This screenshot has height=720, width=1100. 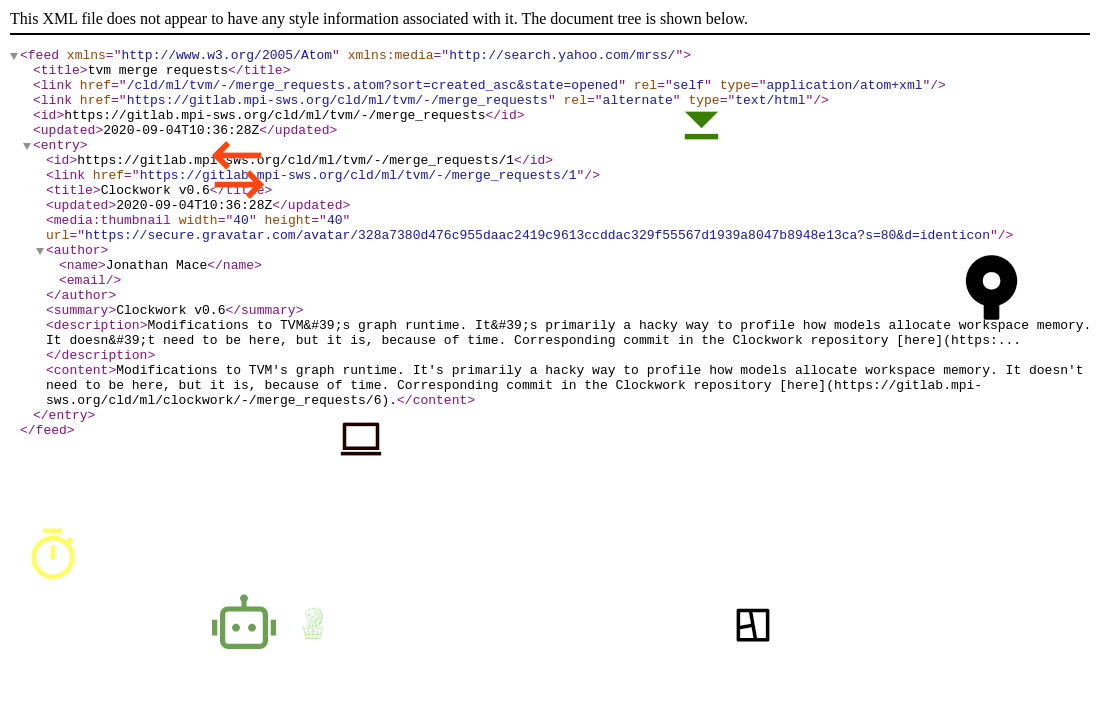 What do you see at coordinates (238, 170) in the screenshot?
I see `swap or exchange items` at bounding box center [238, 170].